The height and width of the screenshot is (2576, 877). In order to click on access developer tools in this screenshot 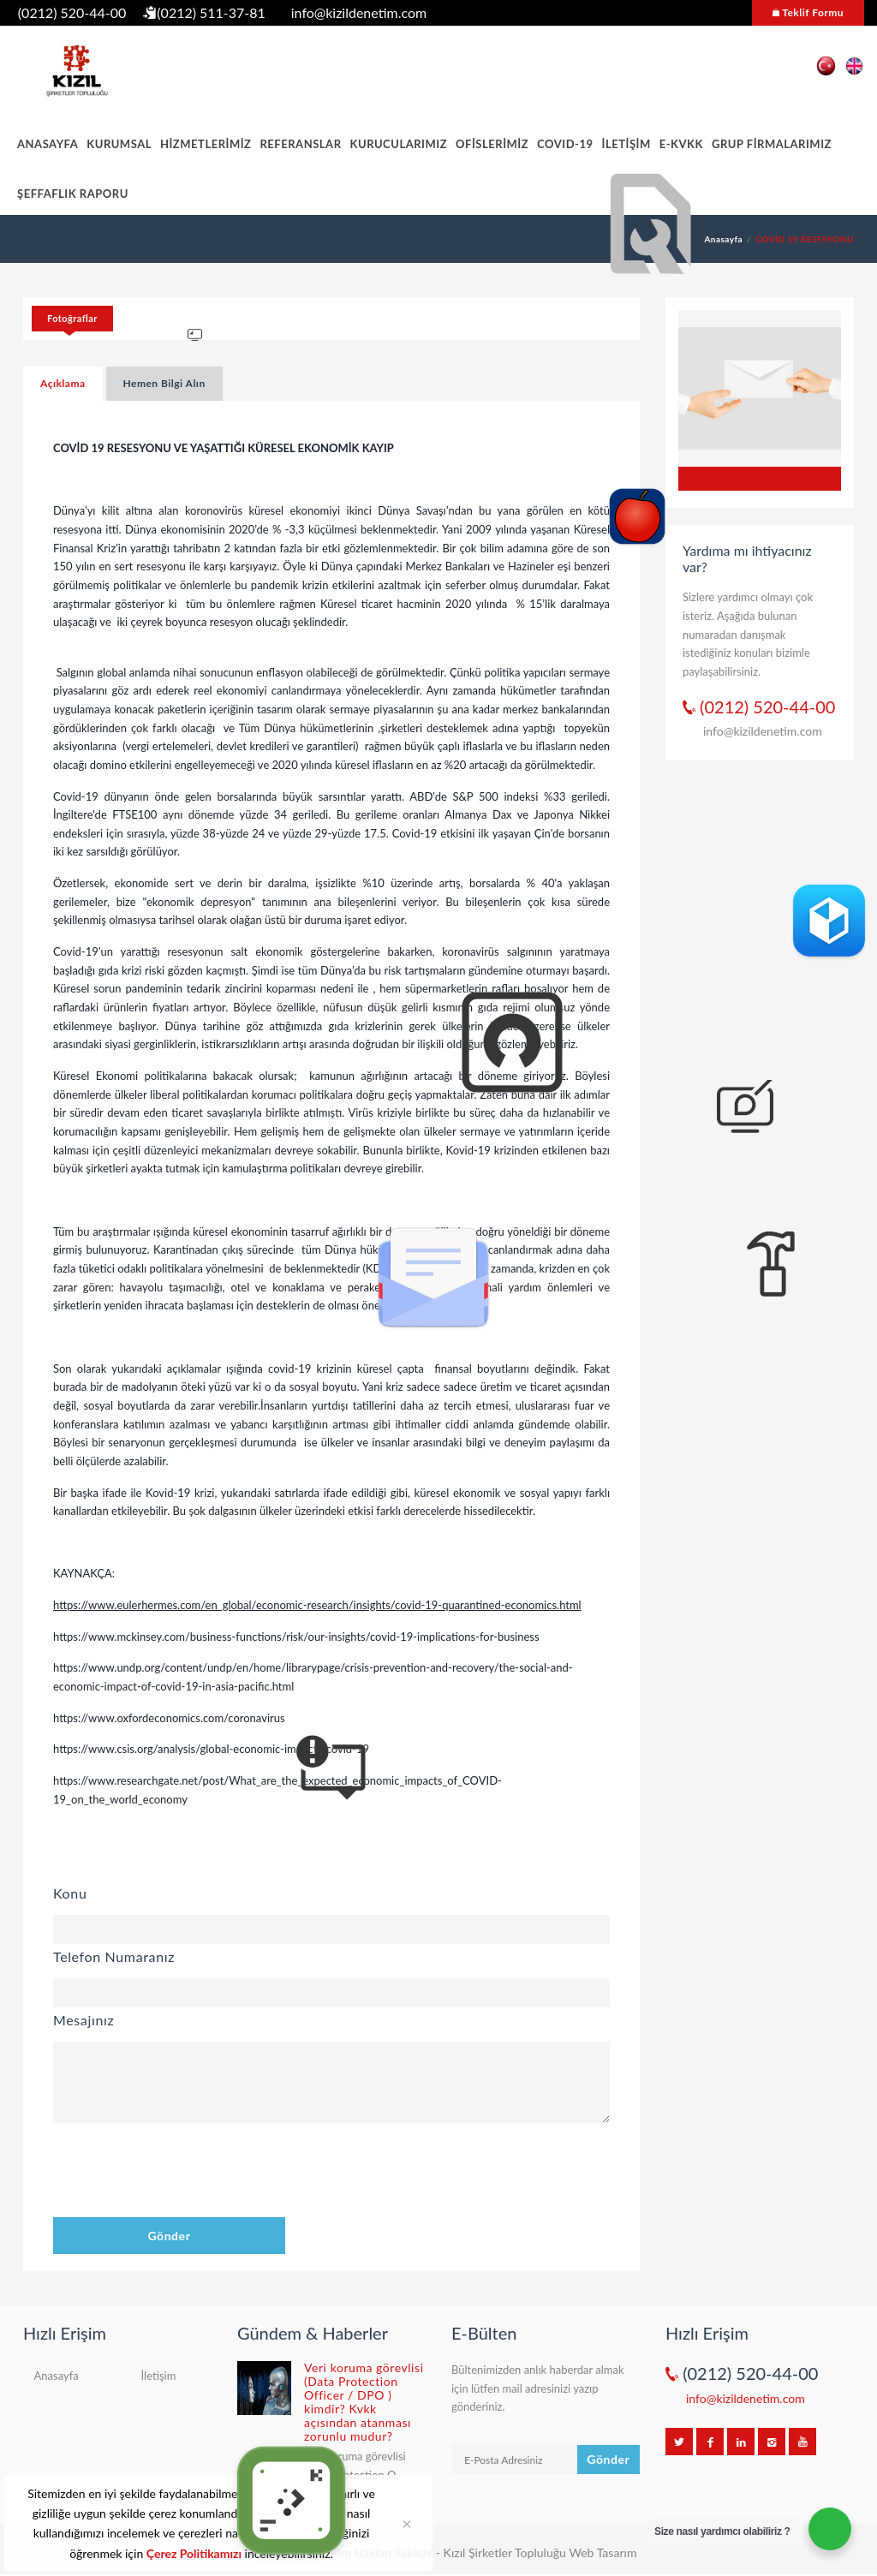, I will do `click(773, 1266)`.